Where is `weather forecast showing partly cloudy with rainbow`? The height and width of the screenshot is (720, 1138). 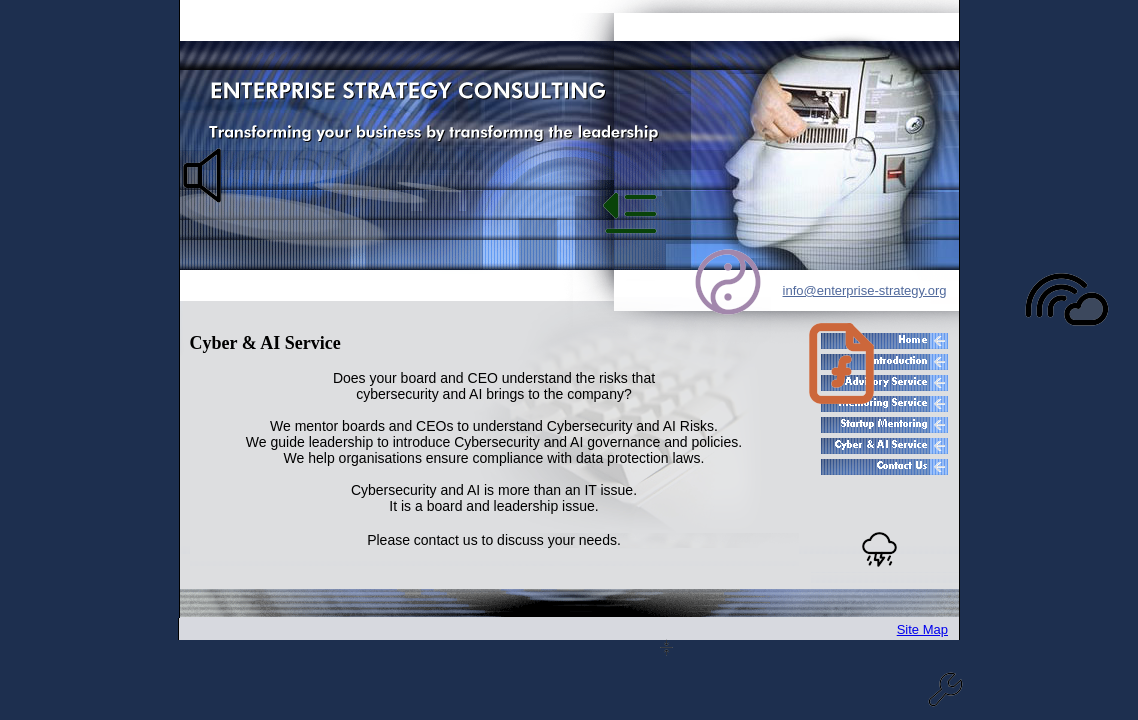
weather forecast showing partly cloudy with rainbow is located at coordinates (1067, 298).